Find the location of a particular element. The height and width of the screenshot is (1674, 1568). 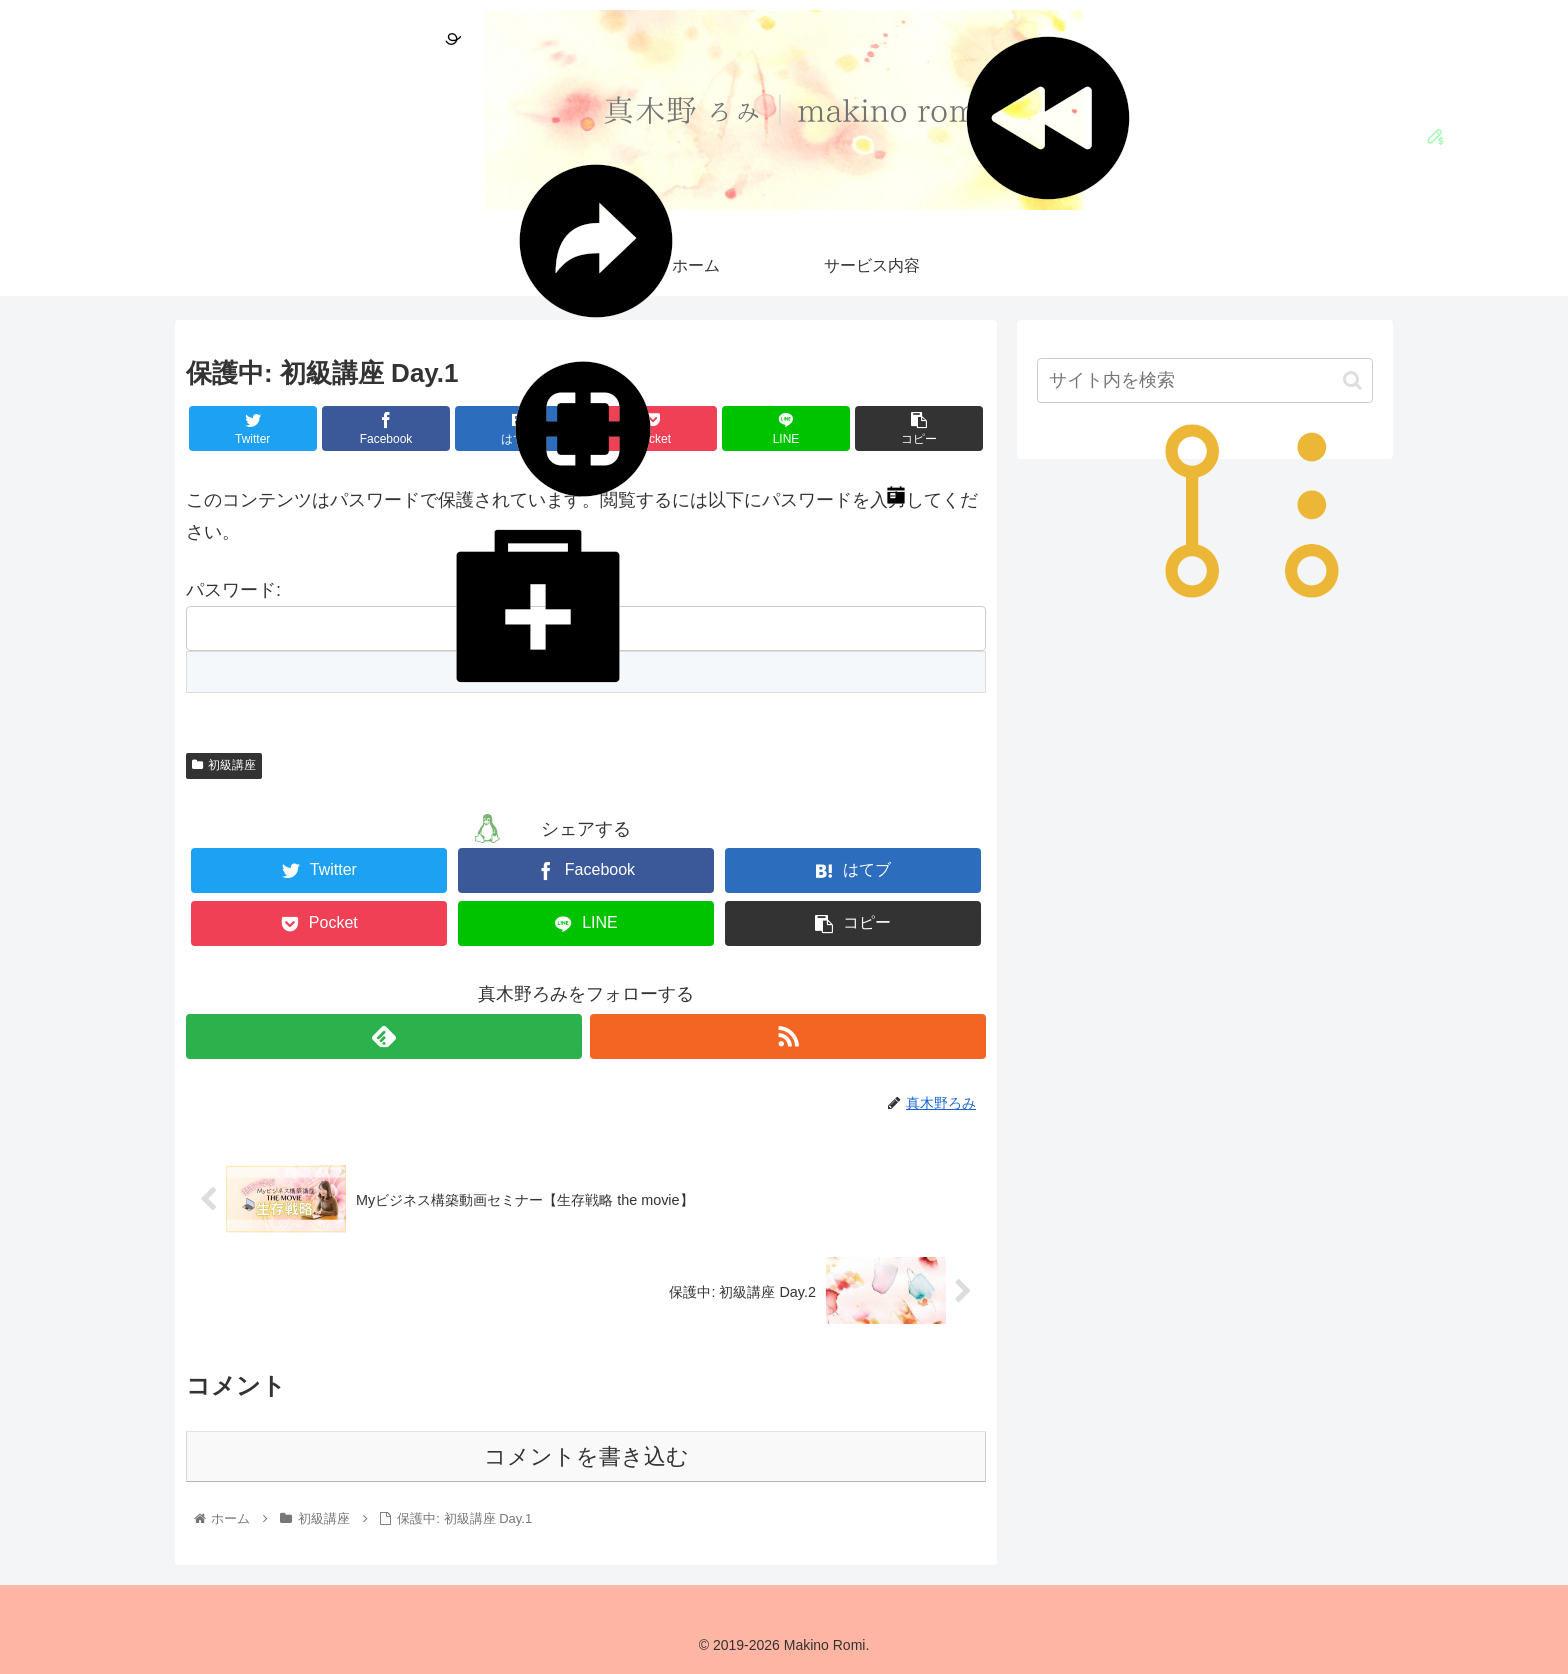

tap to scan a QR code or barcode is located at coordinates (583, 429).